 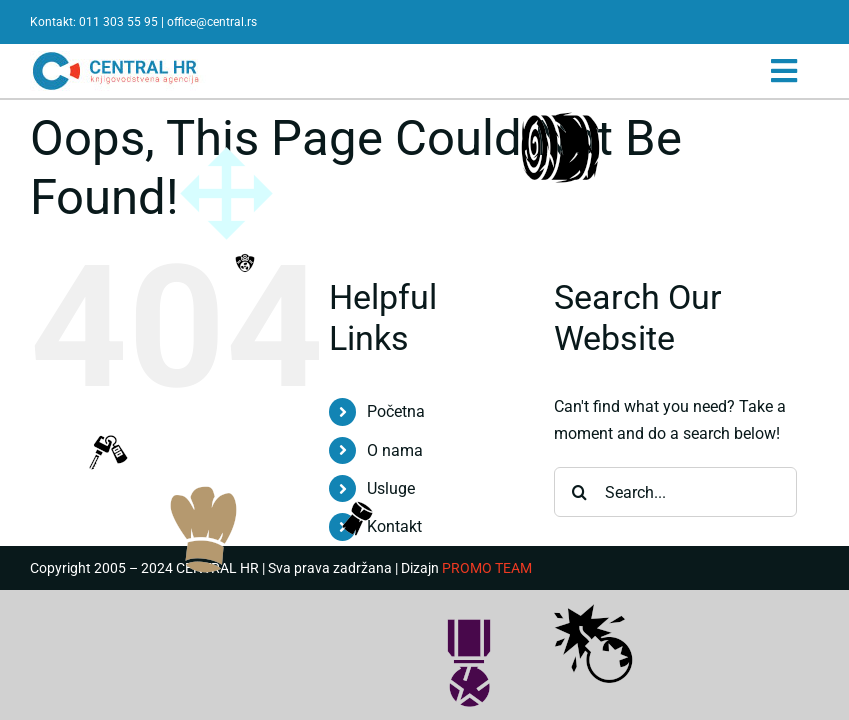 I want to click on access cooking or recipe features, so click(x=203, y=529).